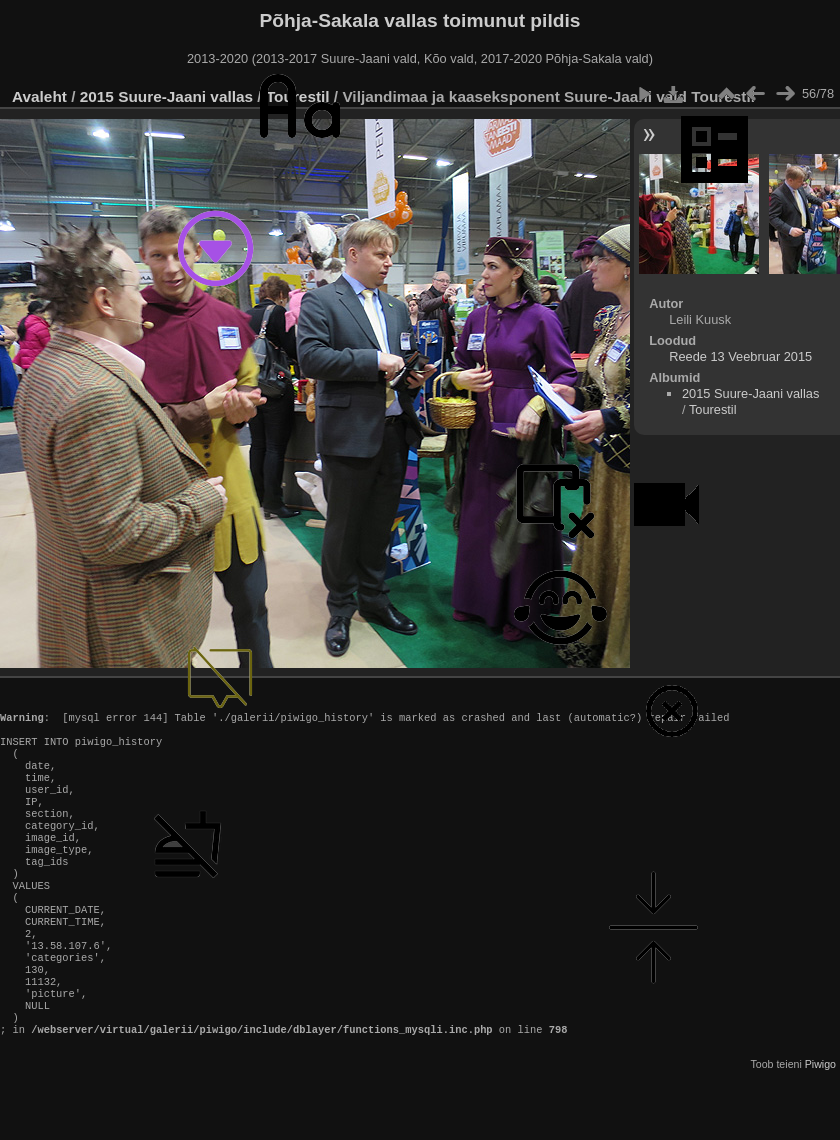  Describe the element at coordinates (653, 927) in the screenshot. I see `collapse or minimize vertical content` at that location.